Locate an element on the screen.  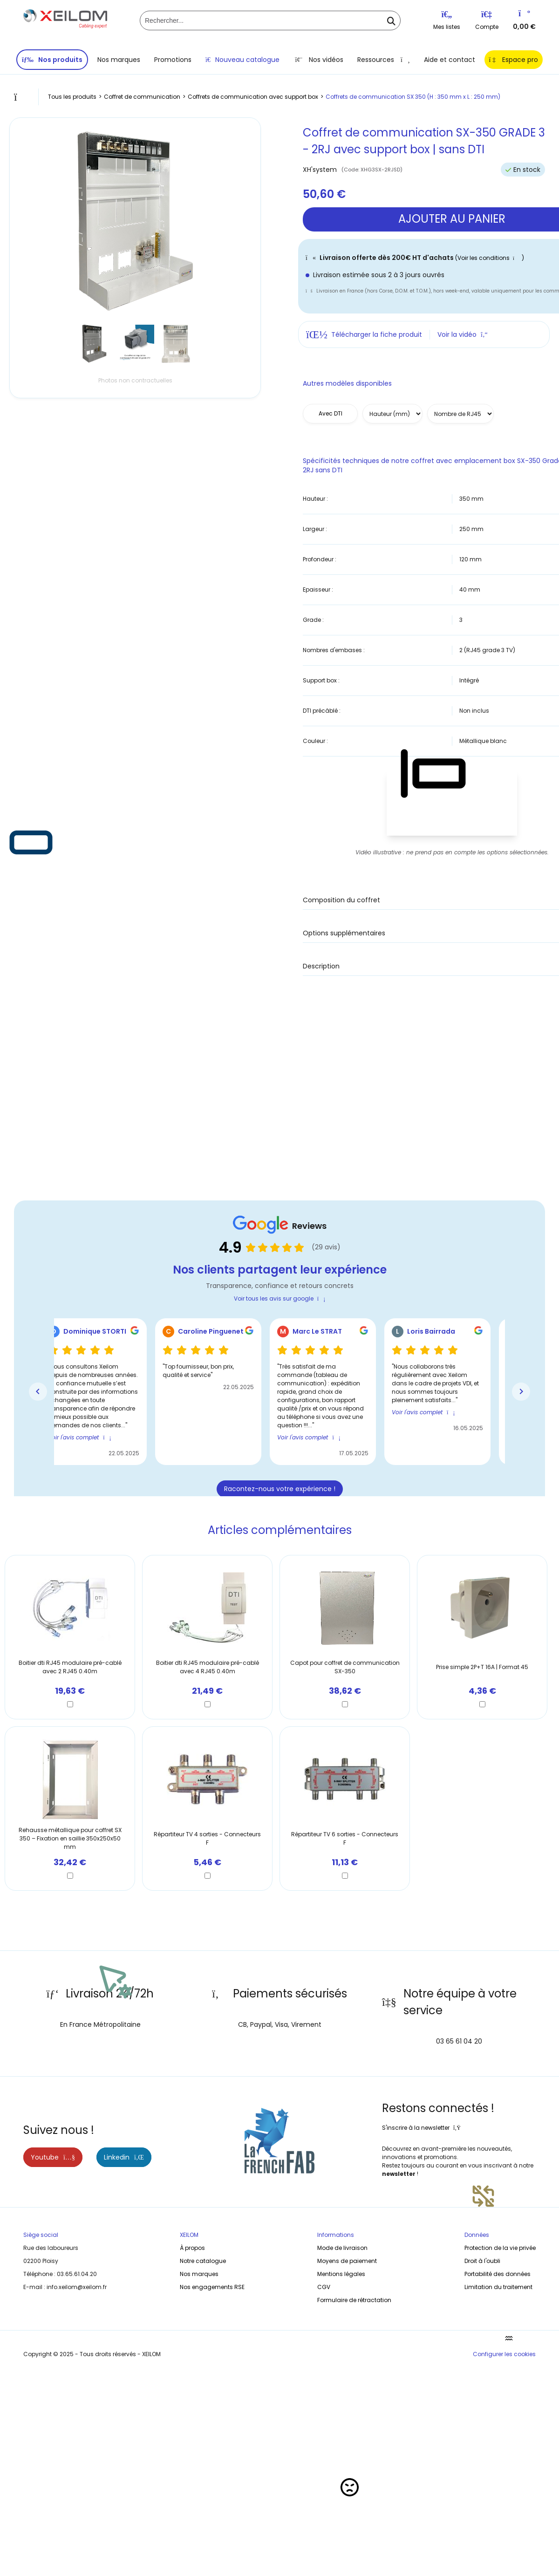
indicates aquarius zodiac sign is located at coordinates (509, 2338).